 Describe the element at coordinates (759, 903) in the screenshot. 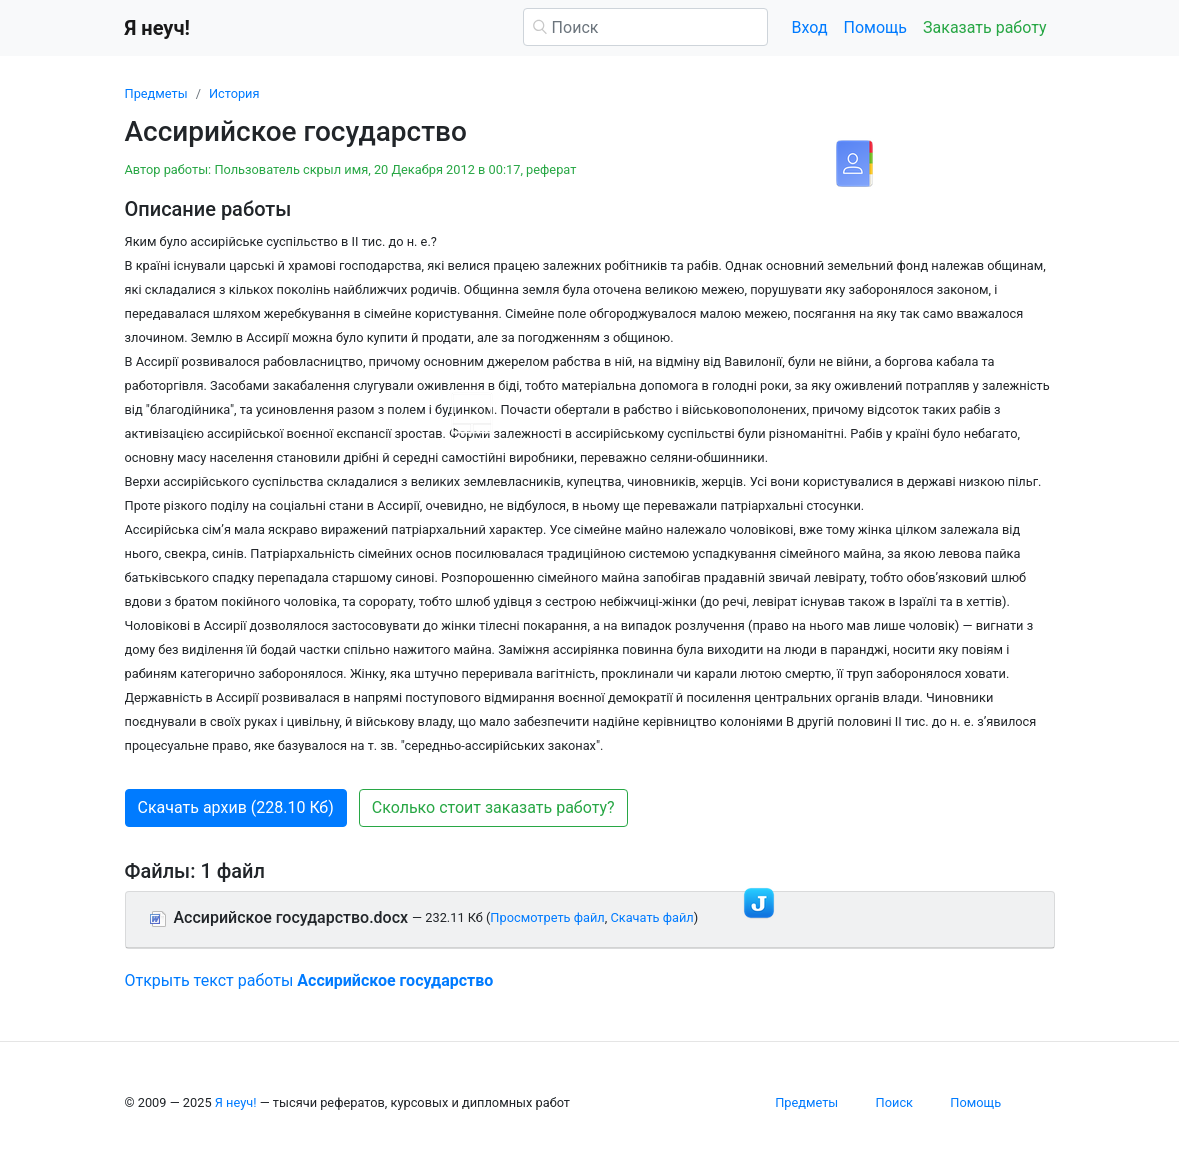

I see `open Joplin note-taking app` at that location.